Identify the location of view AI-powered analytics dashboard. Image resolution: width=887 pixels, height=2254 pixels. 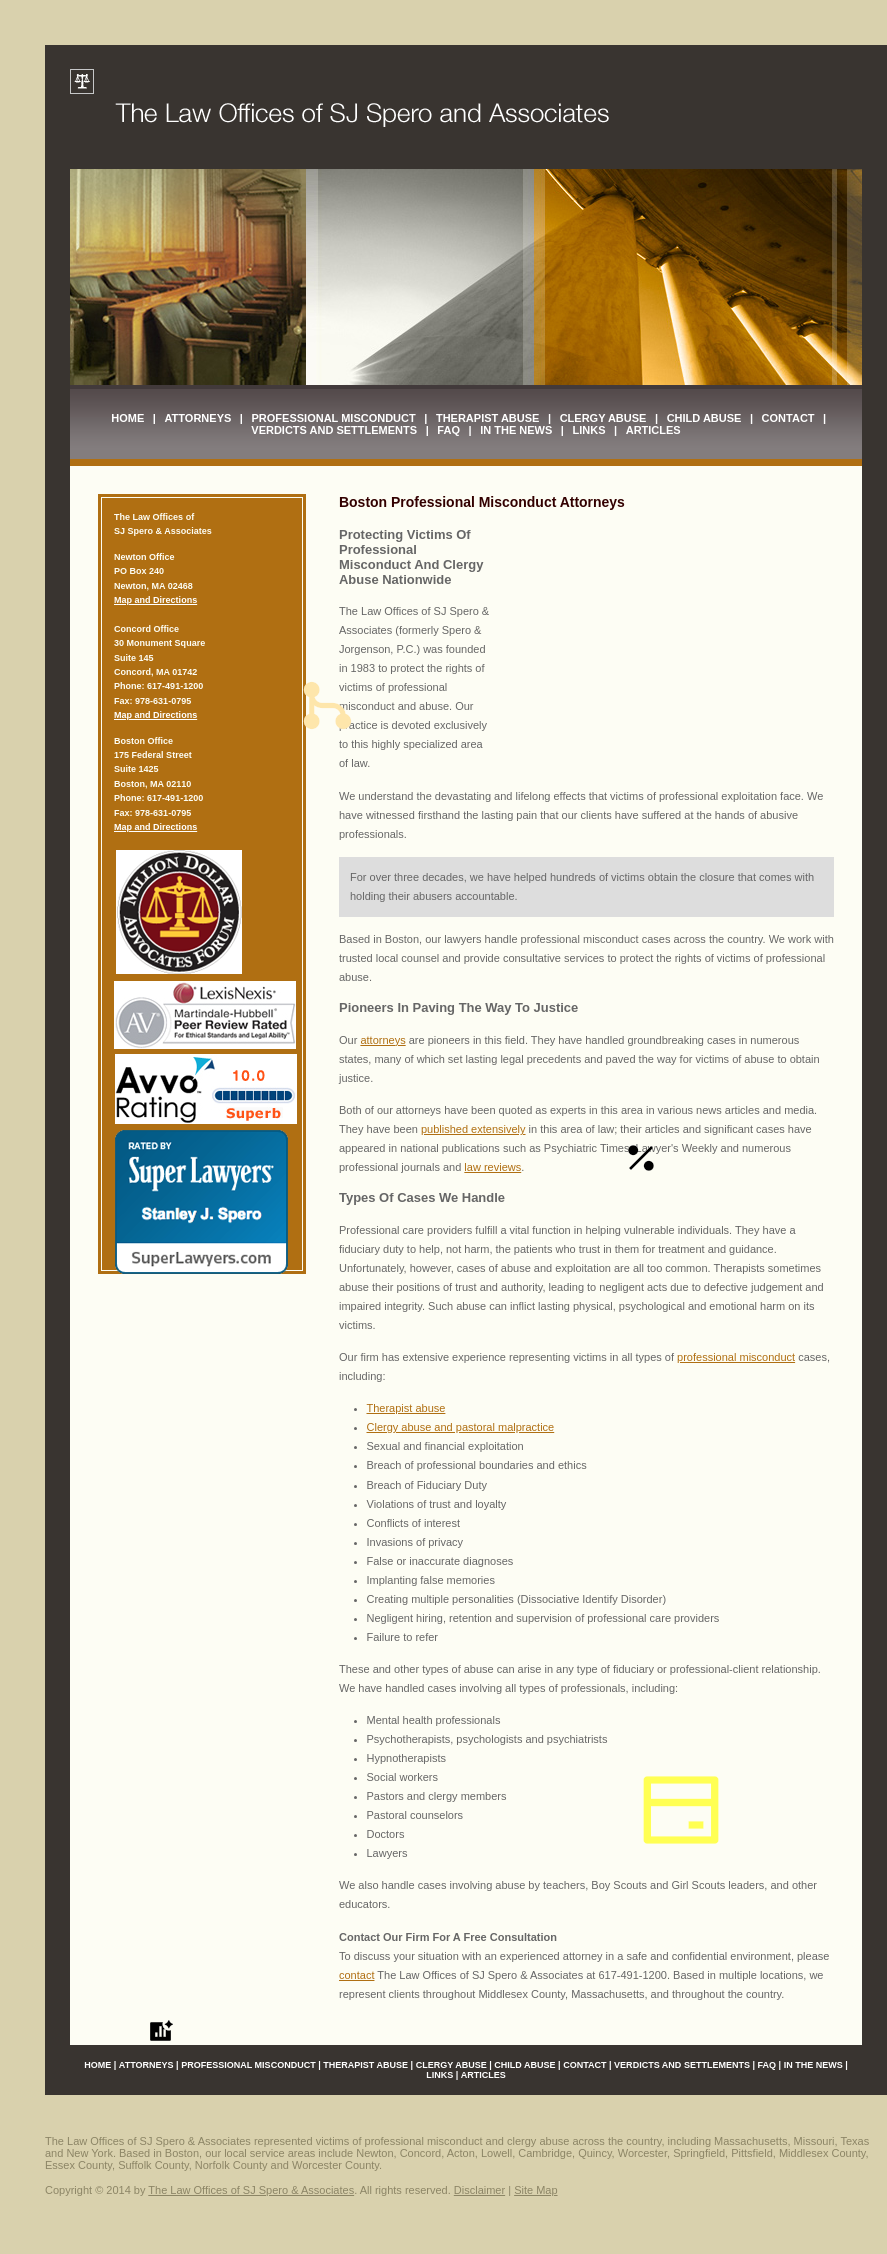
(160, 2031).